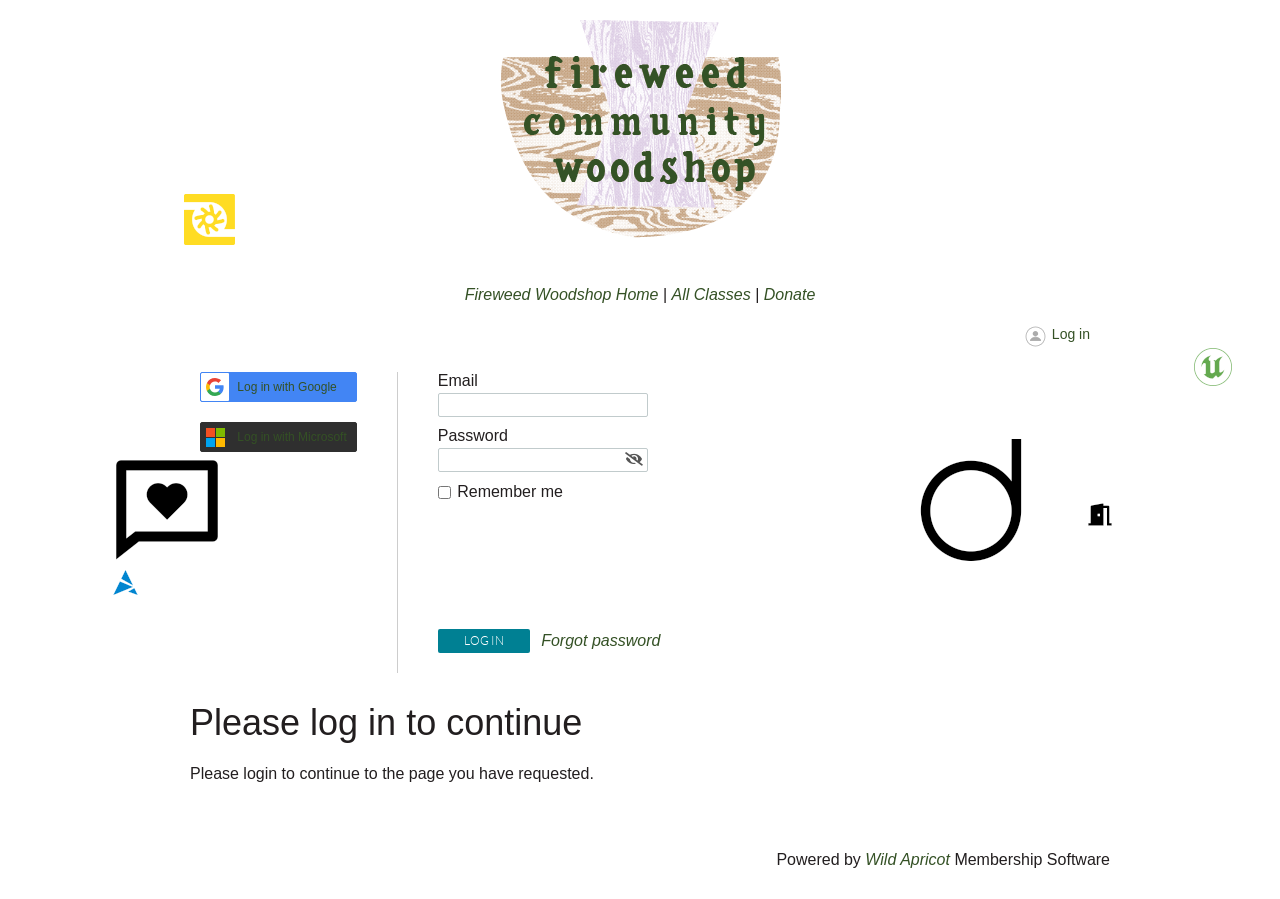 Image resolution: width=1280 pixels, height=899 pixels. What do you see at coordinates (1213, 367) in the screenshot?
I see `unreal engine logo` at bounding box center [1213, 367].